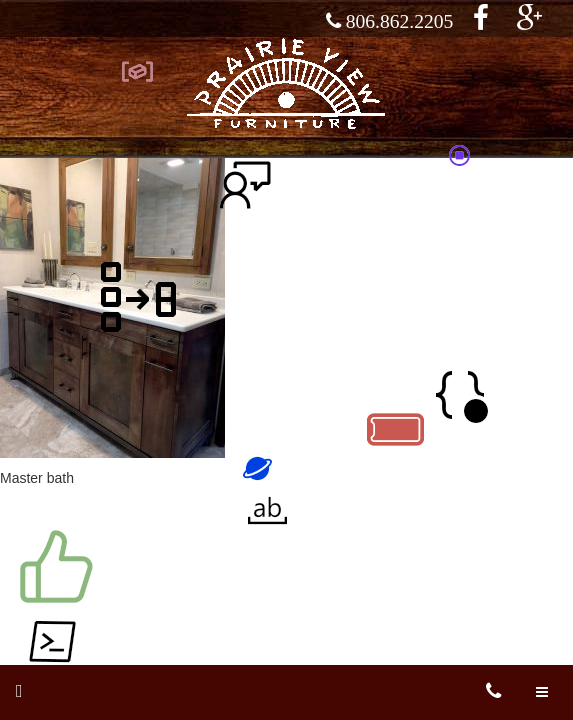  What do you see at coordinates (267, 509) in the screenshot?
I see `toggle whole word search matching` at bounding box center [267, 509].